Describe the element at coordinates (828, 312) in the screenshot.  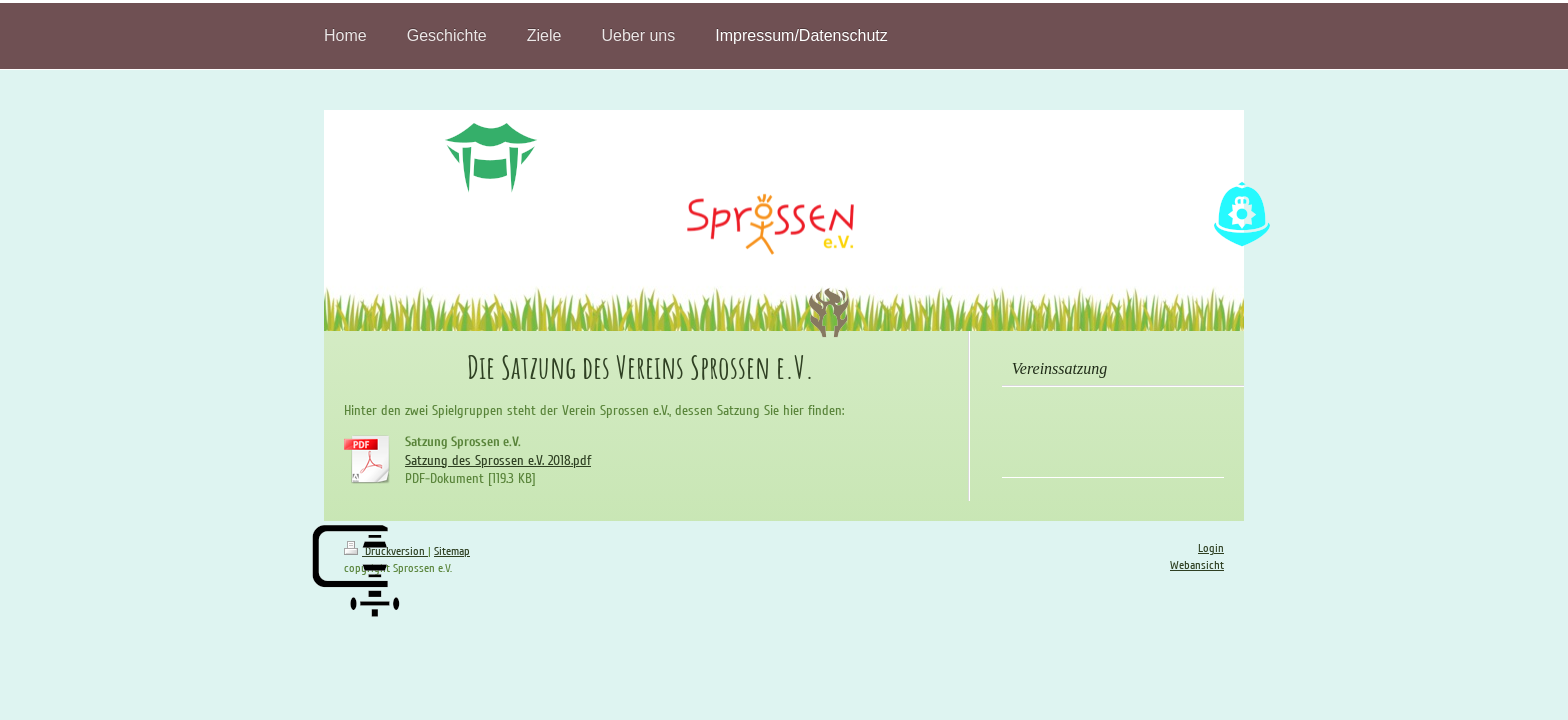
I see `indicates a hot streak or trending status` at that location.